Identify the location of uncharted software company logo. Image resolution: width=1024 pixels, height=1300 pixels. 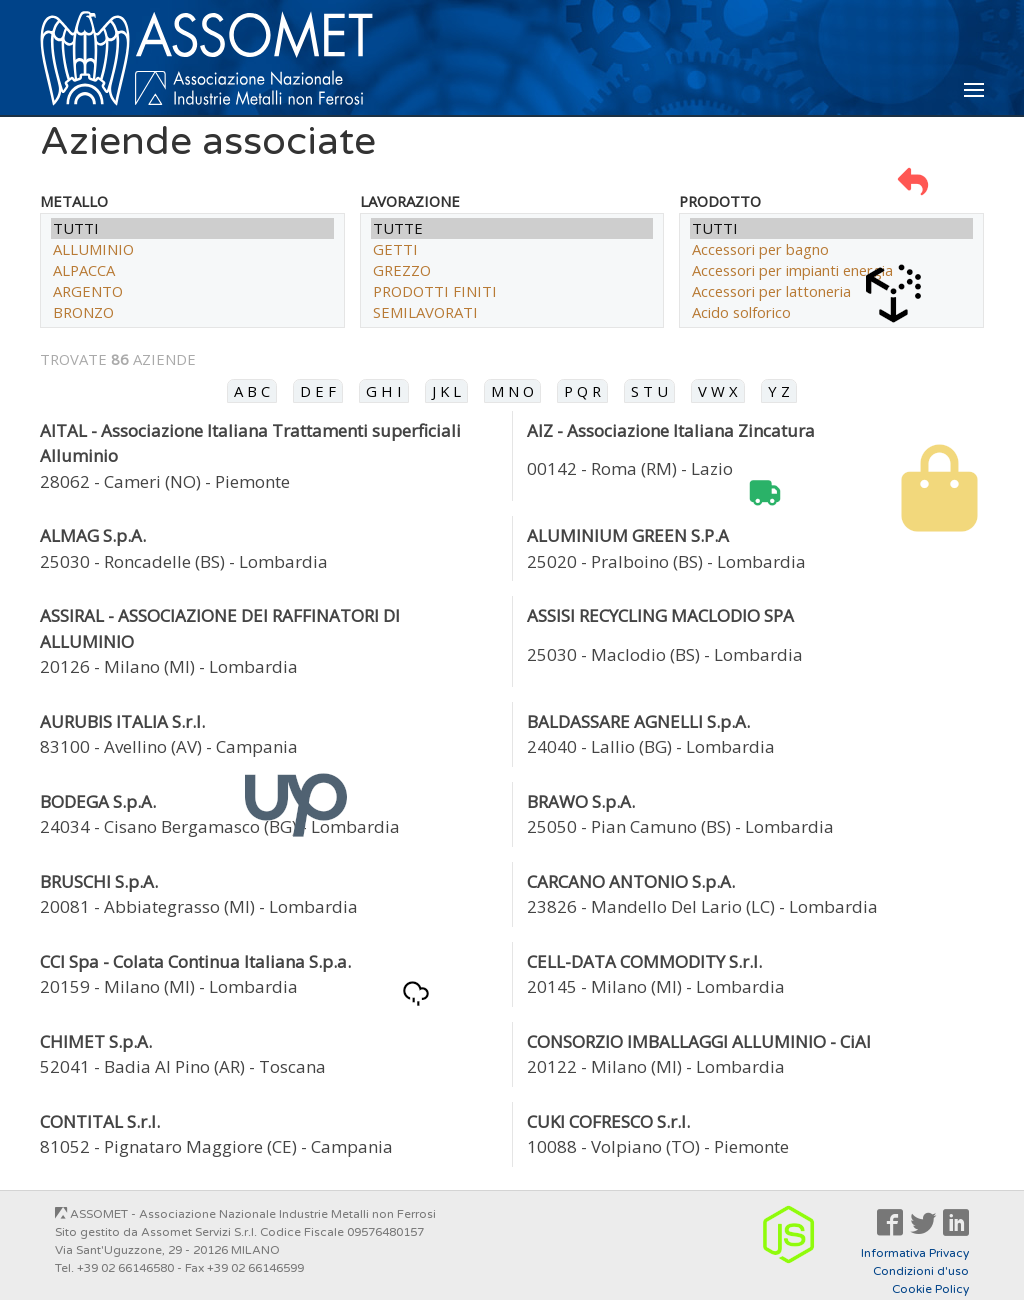
(893, 293).